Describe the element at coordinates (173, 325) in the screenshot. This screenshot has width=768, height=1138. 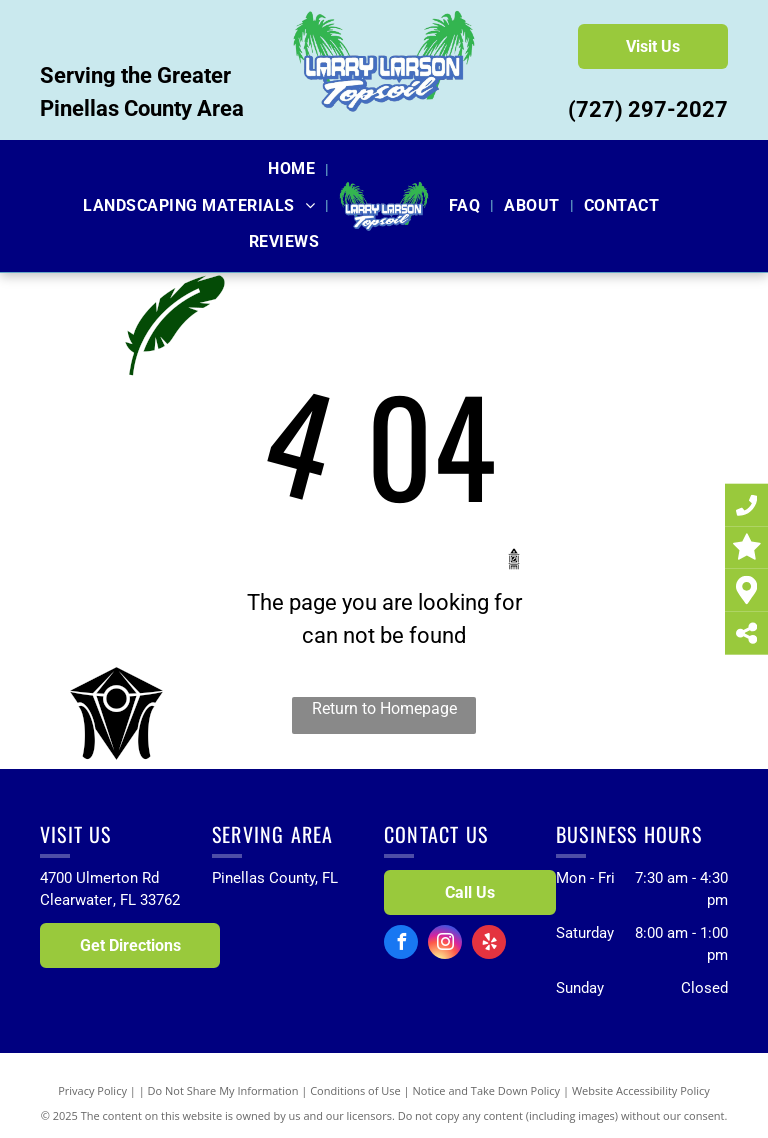
I see `compose a new message or post` at that location.